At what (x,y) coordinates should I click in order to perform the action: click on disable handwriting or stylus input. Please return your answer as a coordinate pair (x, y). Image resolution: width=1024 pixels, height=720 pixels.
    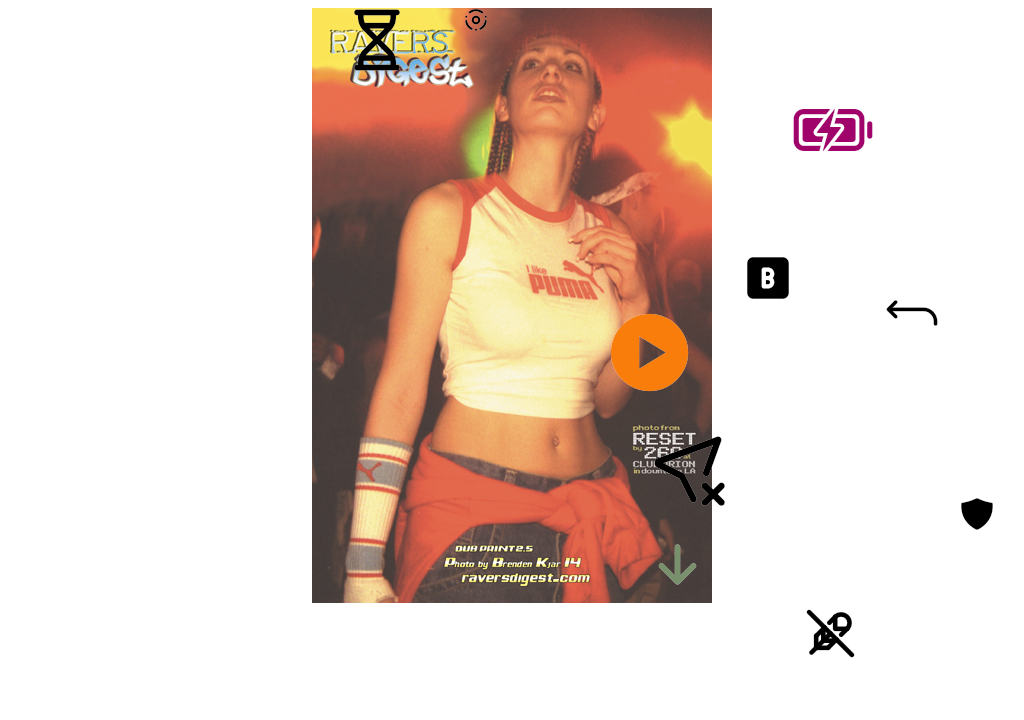
    Looking at the image, I should click on (830, 633).